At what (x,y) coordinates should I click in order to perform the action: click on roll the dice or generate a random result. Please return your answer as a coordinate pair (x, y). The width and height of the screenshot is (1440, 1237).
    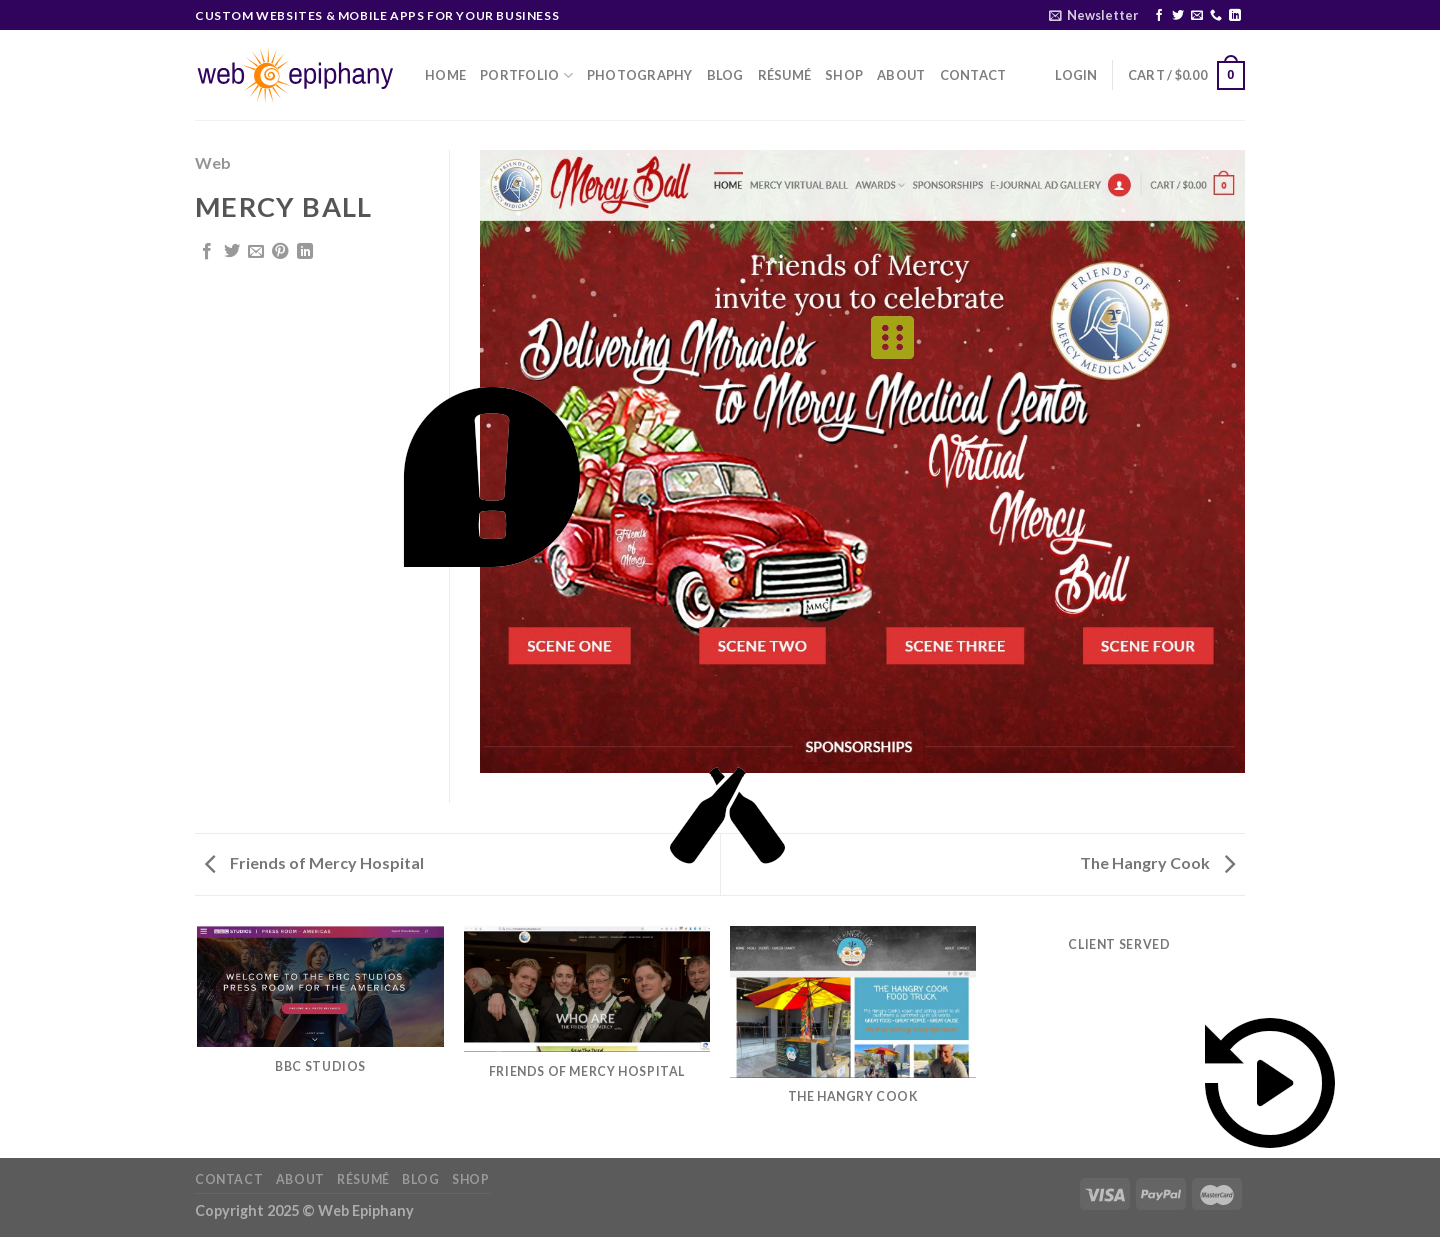
    Looking at the image, I should click on (892, 337).